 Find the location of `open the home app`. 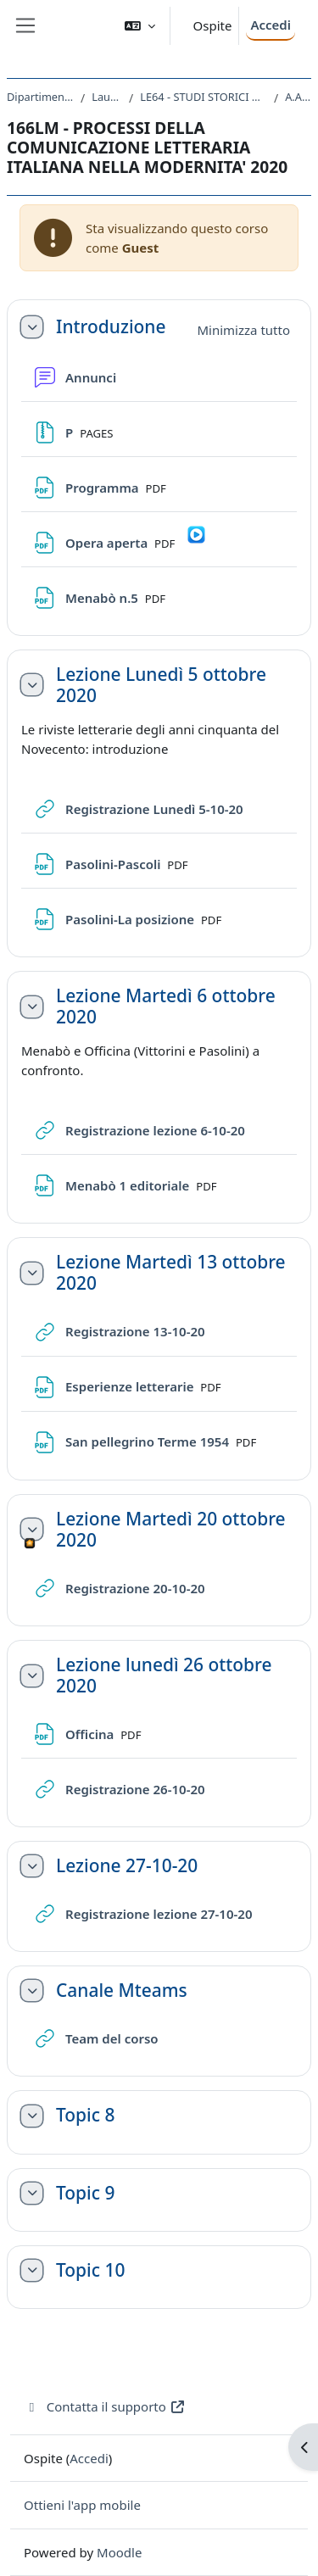

open the home app is located at coordinates (30, 1543).